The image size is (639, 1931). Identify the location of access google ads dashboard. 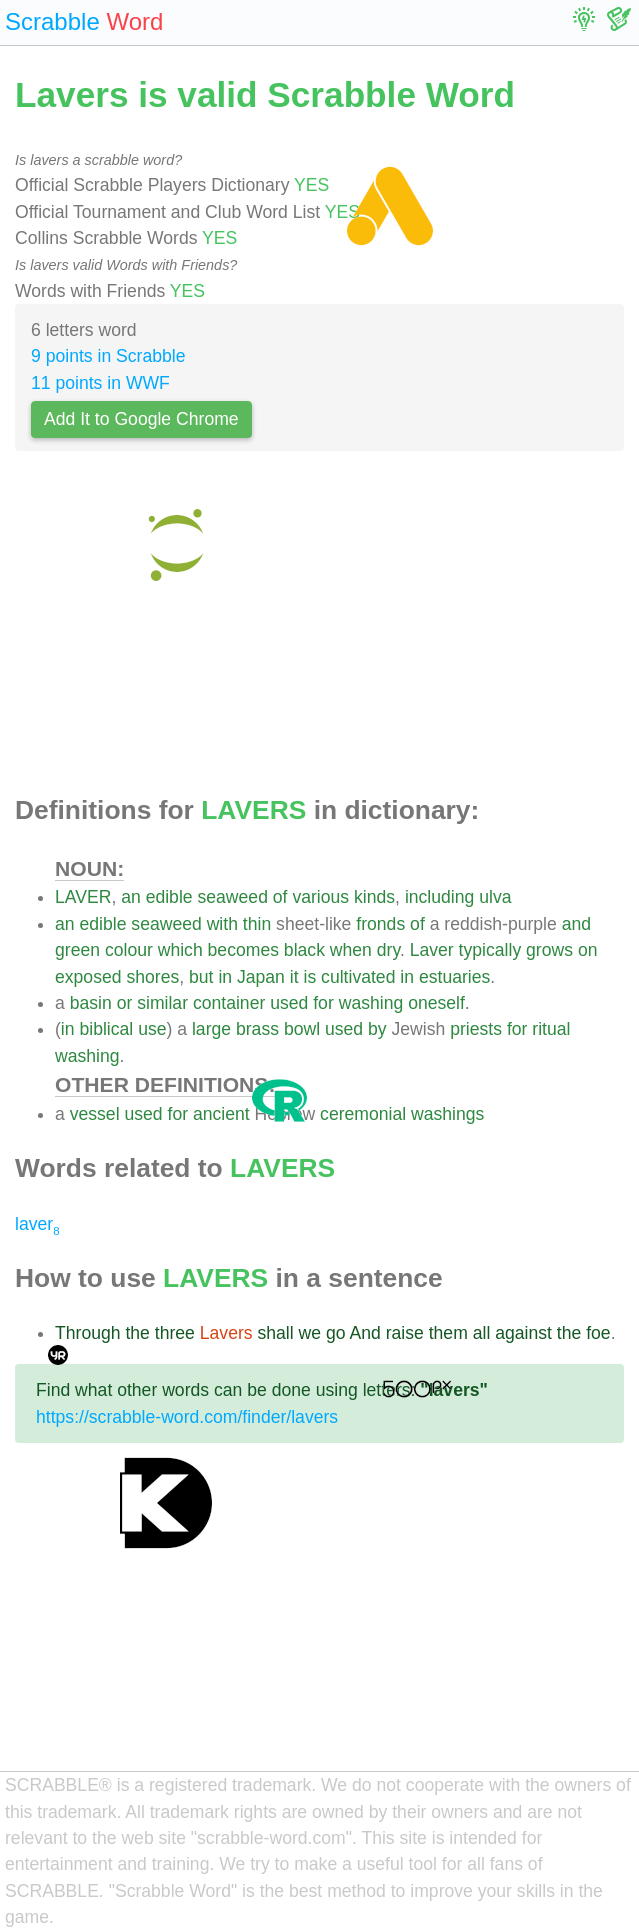
(390, 206).